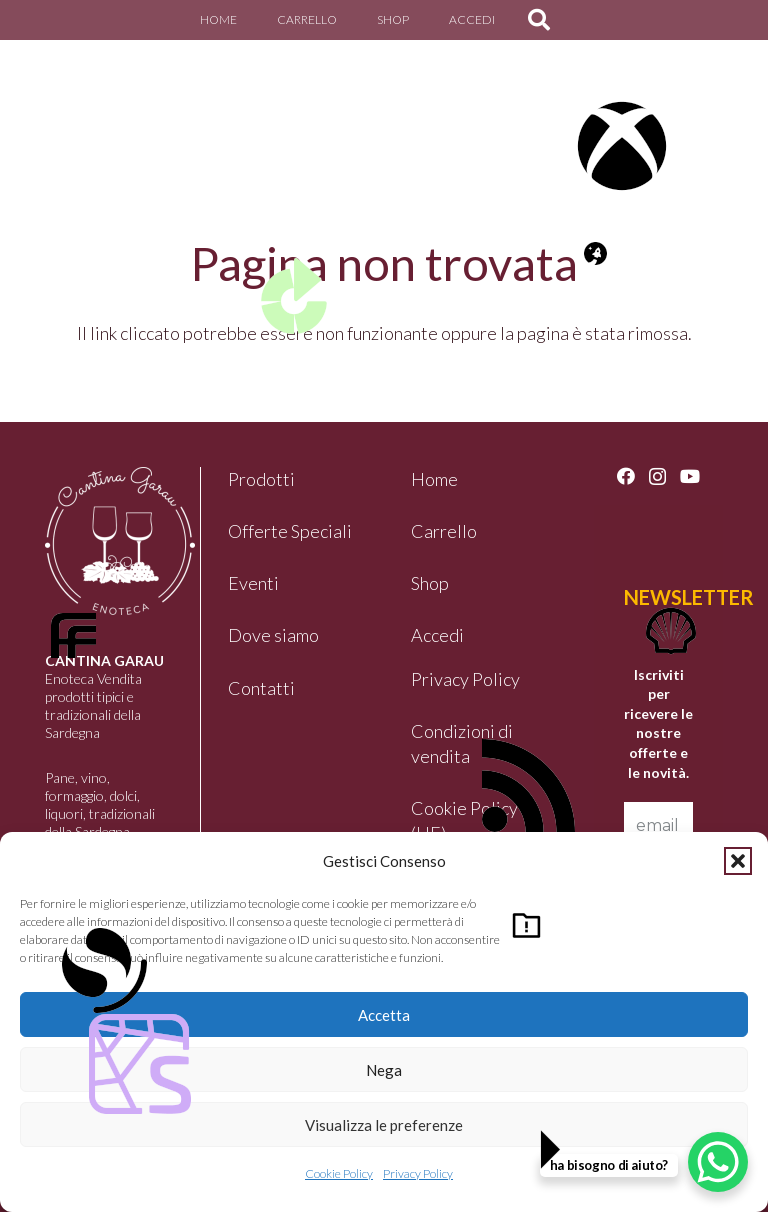 The width and height of the screenshot is (768, 1212). What do you see at coordinates (671, 631) in the screenshot?
I see `shell oil company logo` at bounding box center [671, 631].